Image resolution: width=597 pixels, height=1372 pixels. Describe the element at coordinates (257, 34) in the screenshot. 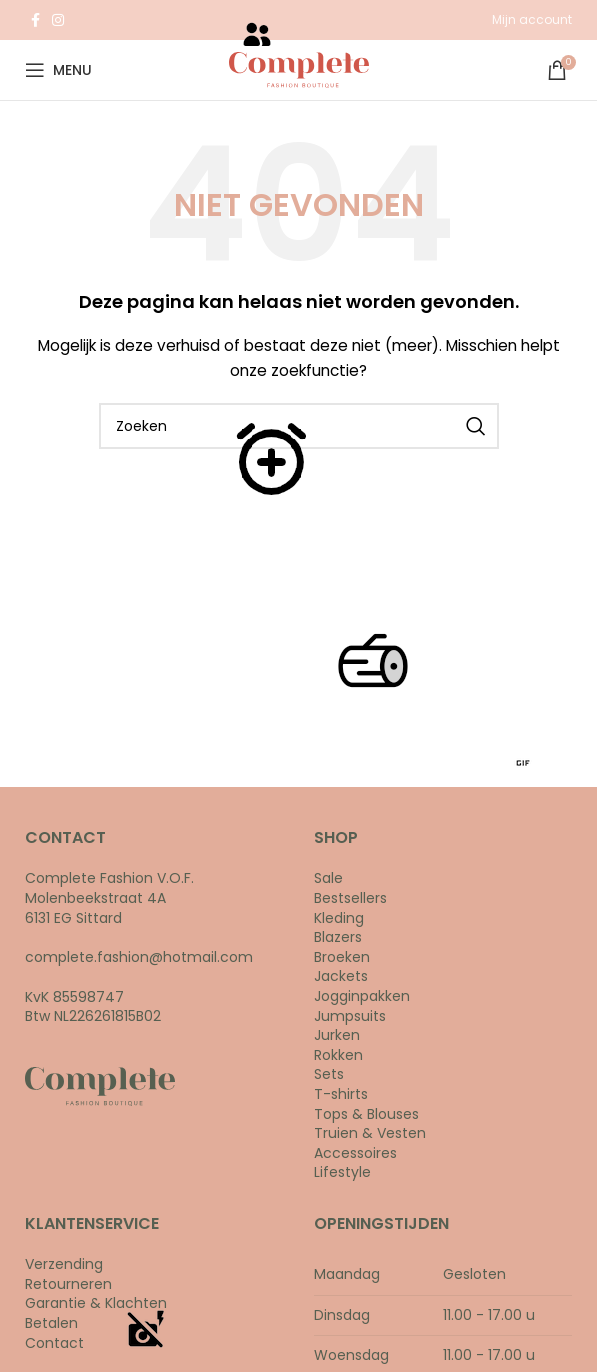

I see `view group members` at that location.